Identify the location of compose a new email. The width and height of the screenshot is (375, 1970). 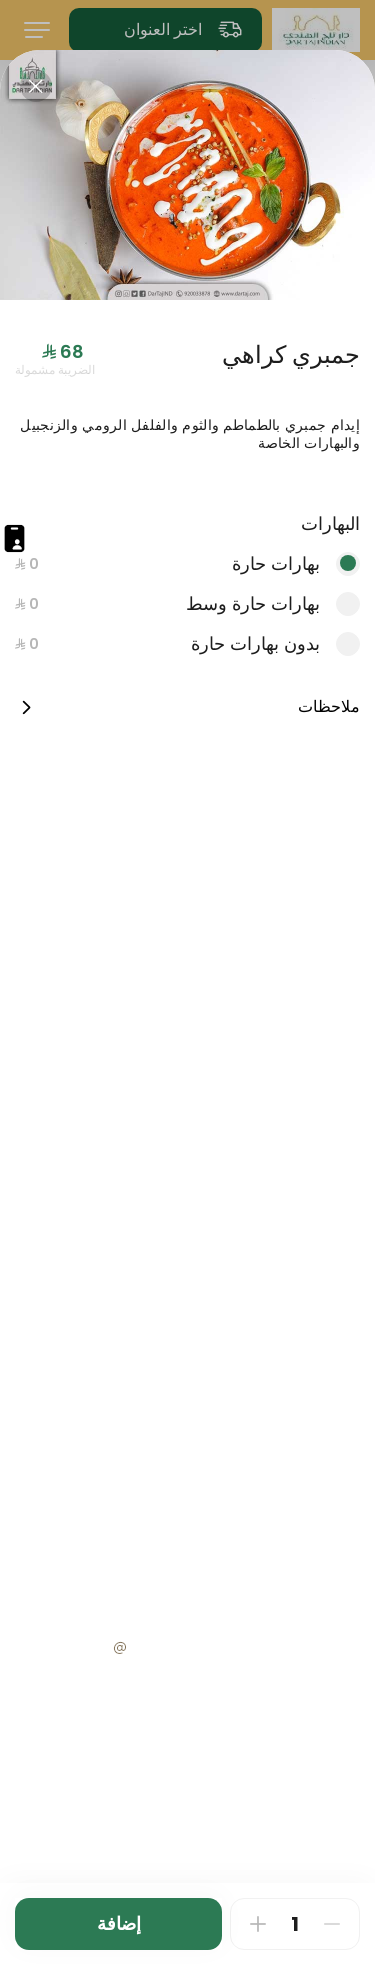
(120, 1648).